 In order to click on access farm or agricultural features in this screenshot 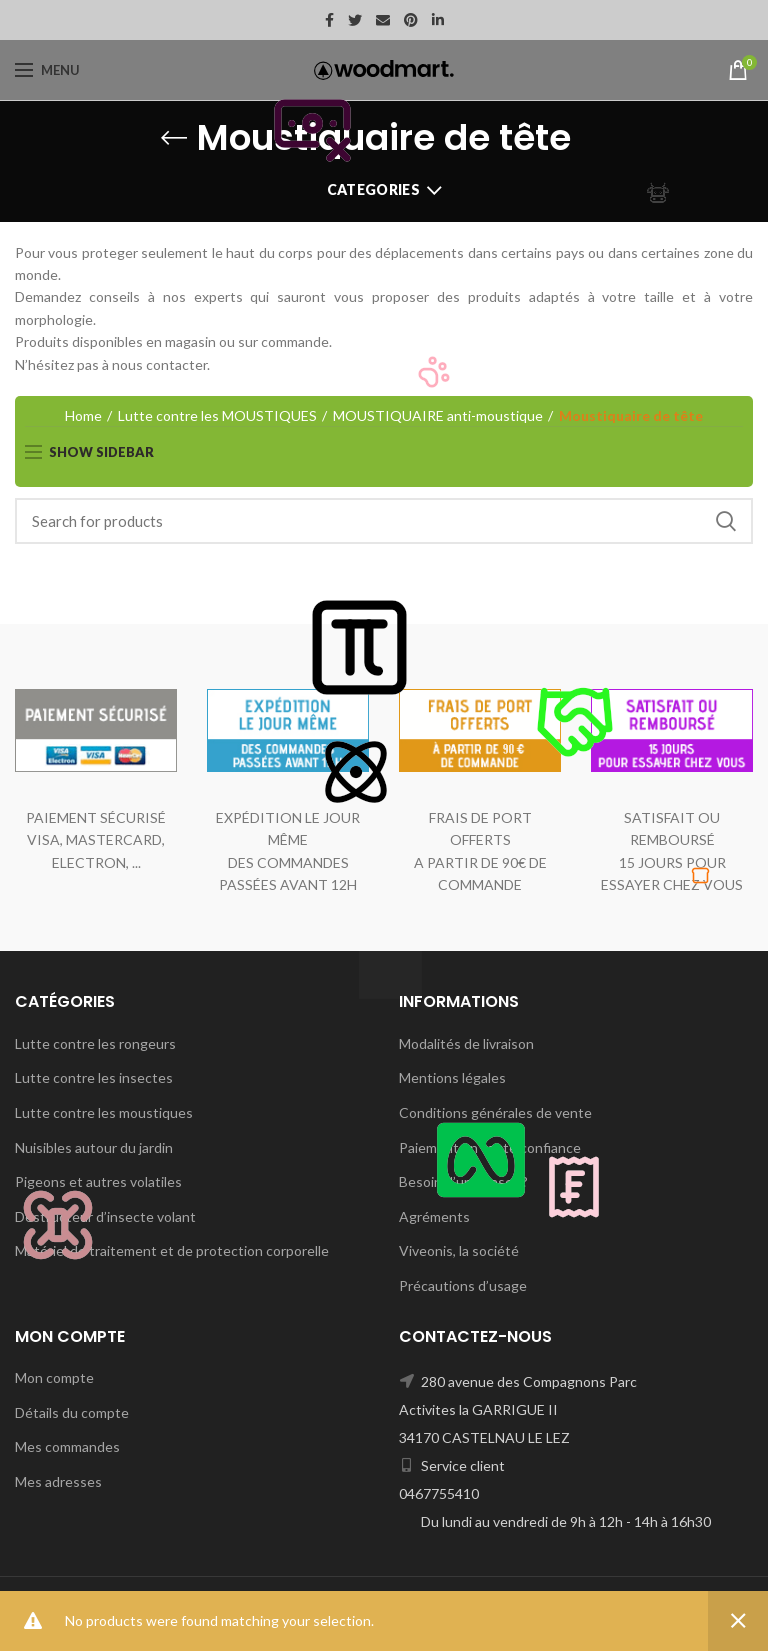, I will do `click(658, 193)`.